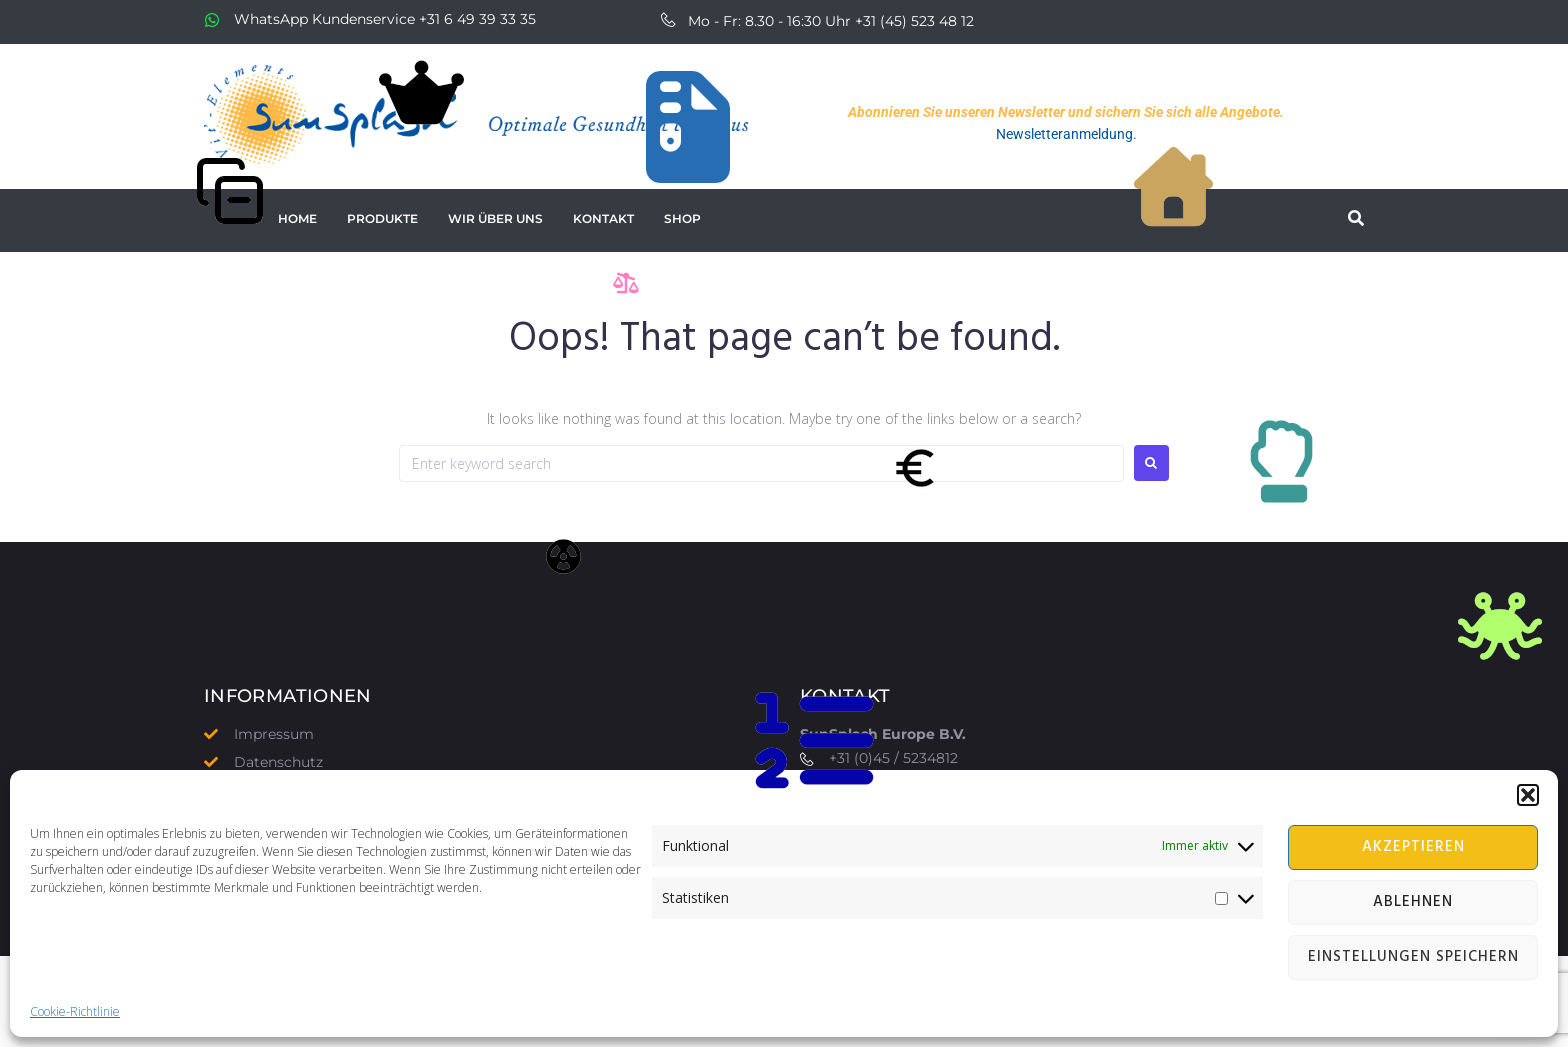 This screenshot has height=1047, width=1568. What do you see at coordinates (814, 740) in the screenshot?
I see `create a numbered list` at bounding box center [814, 740].